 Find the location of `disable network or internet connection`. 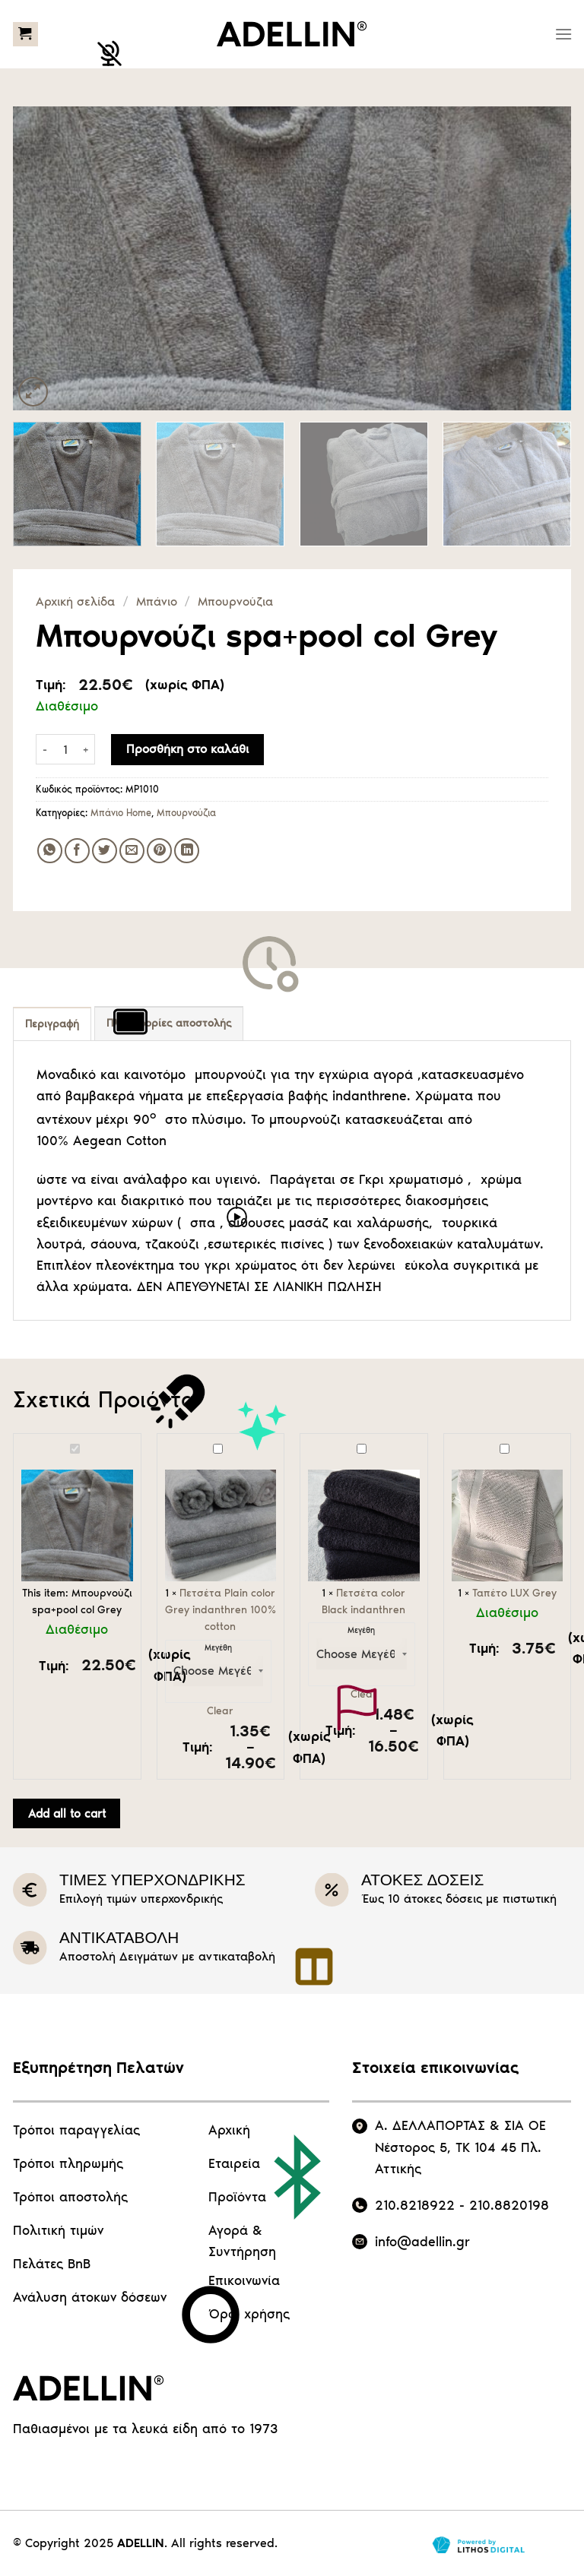

disable network or internet connection is located at coordinates (110, 54).